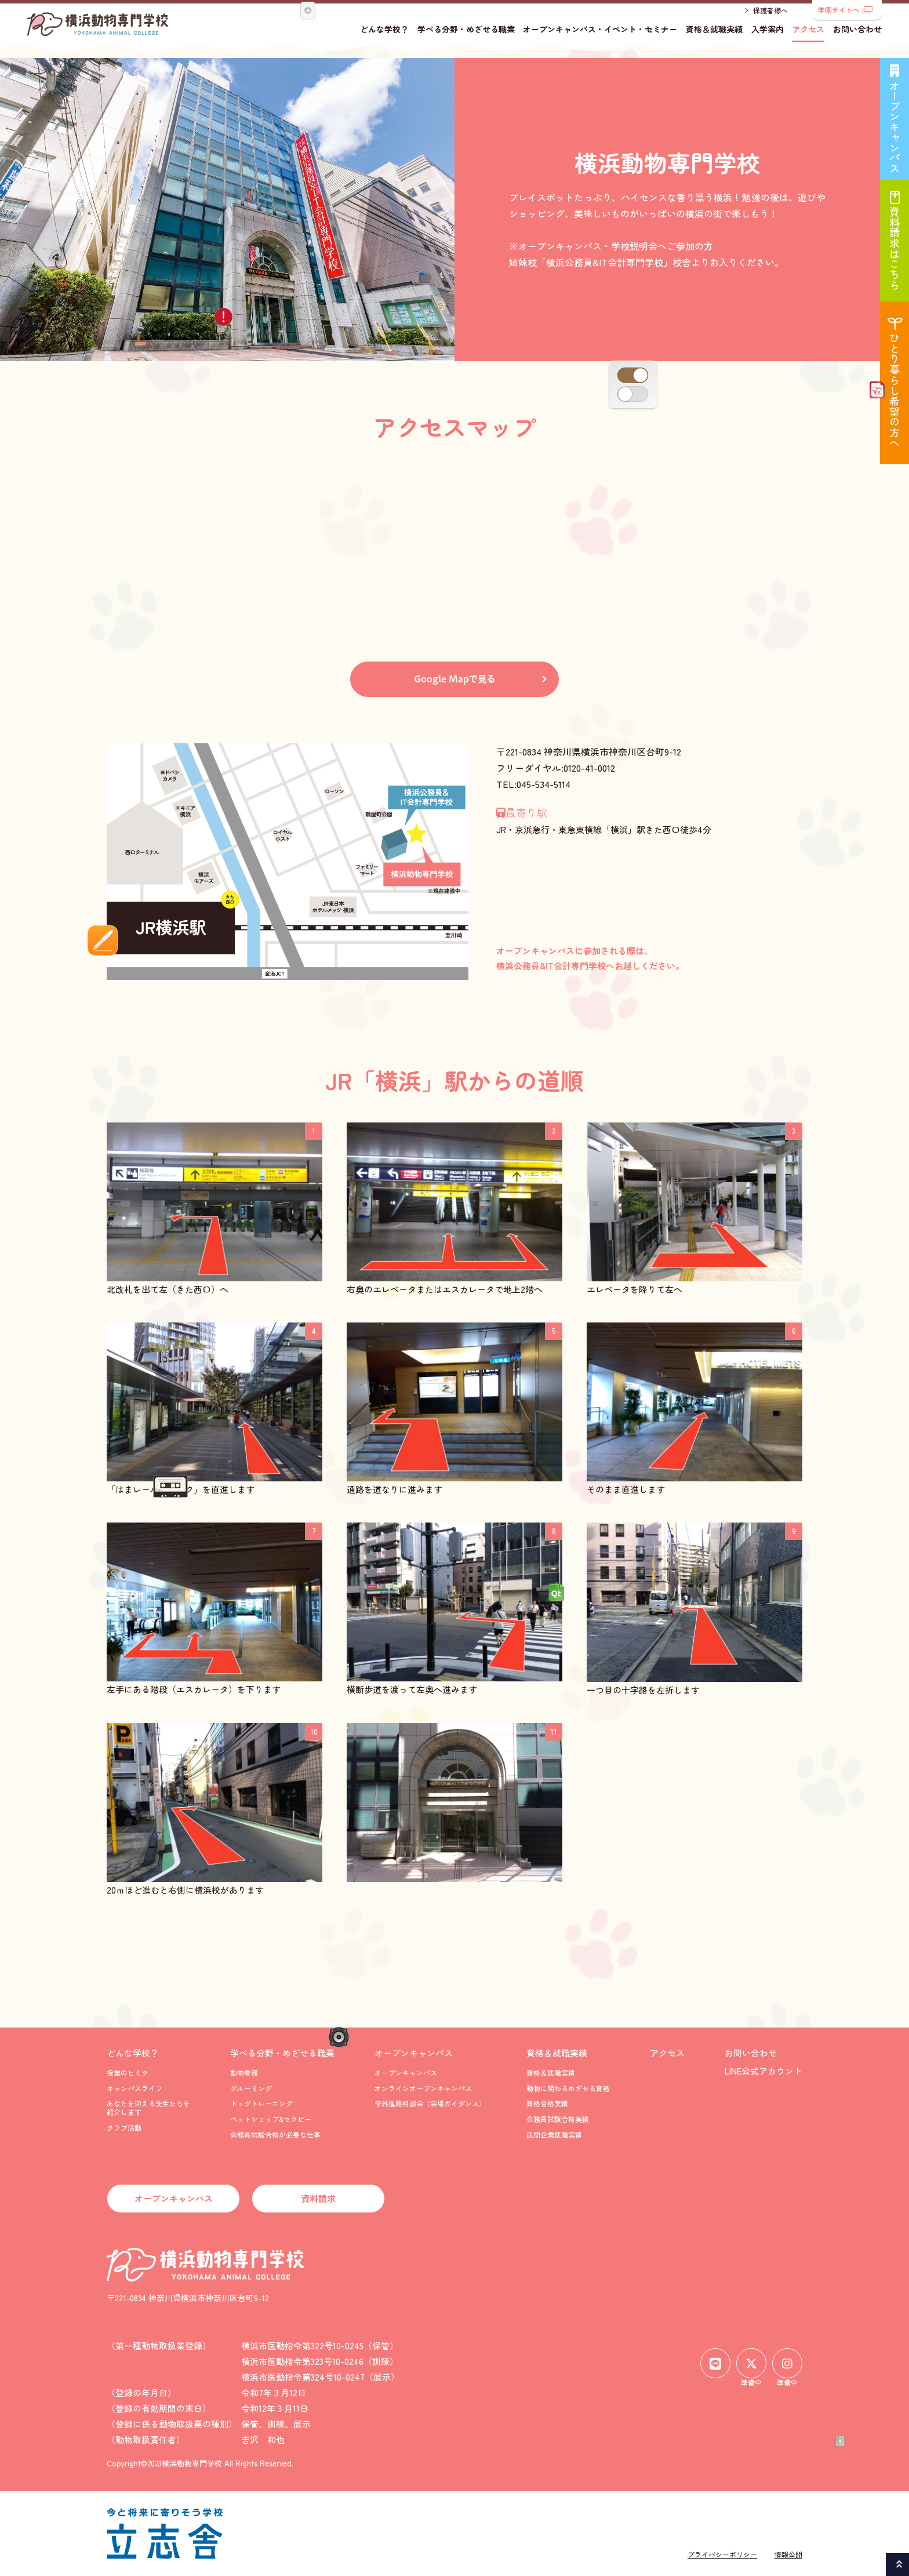  What do you see at coordinates (103, 940) in the screenshot?
I see `open Pages document editor` at bounding box center [103, 940].